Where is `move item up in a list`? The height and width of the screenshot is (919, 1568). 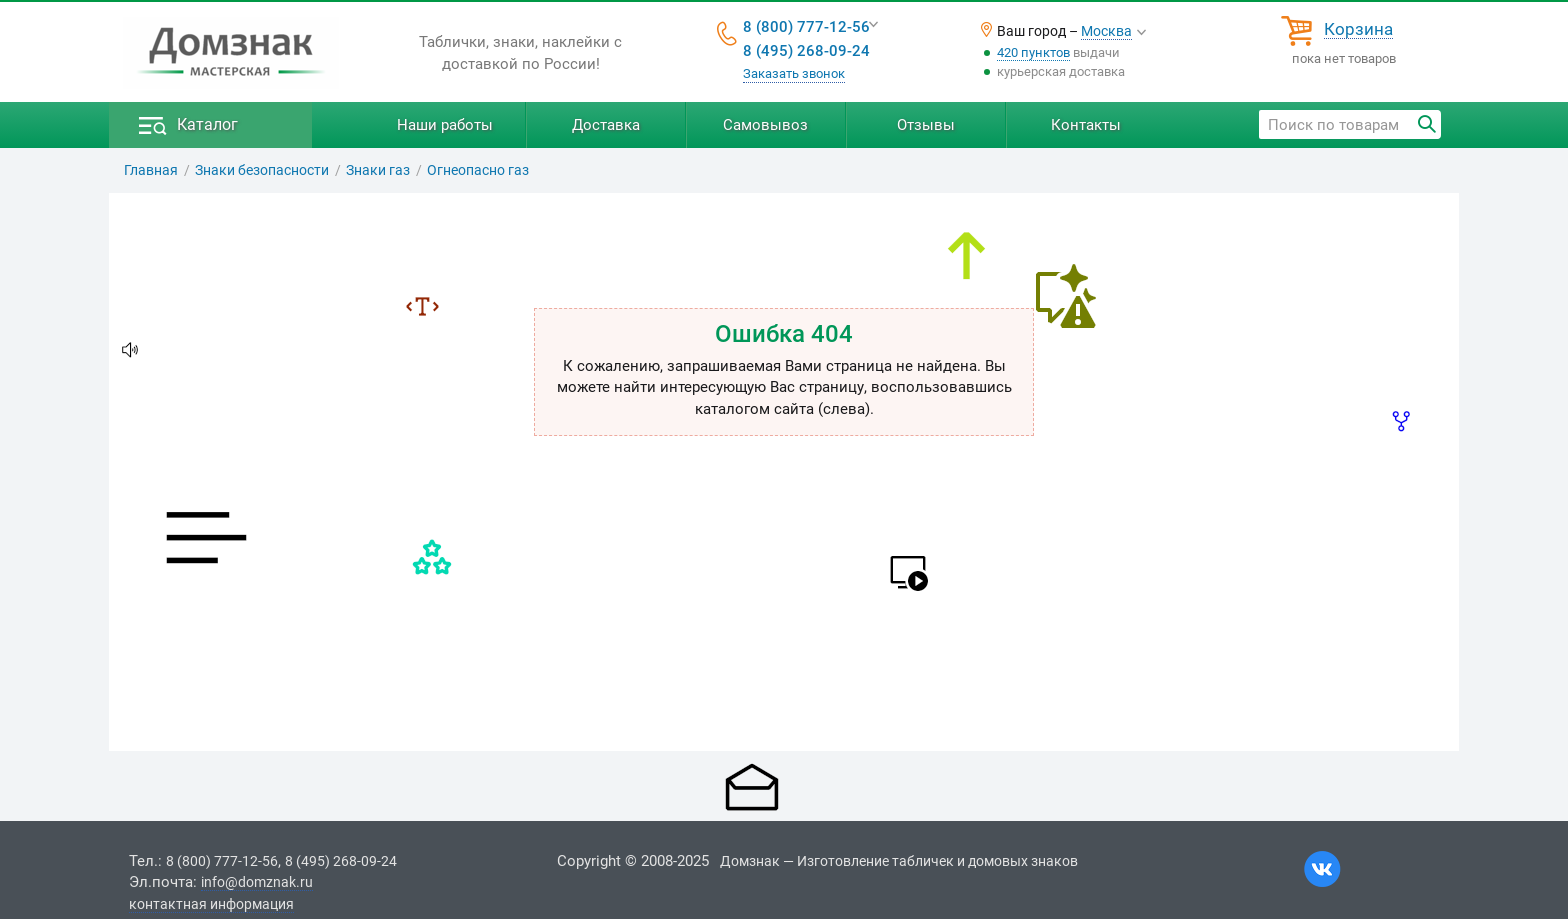 move item up in a list is located at coordinates (967, 258).